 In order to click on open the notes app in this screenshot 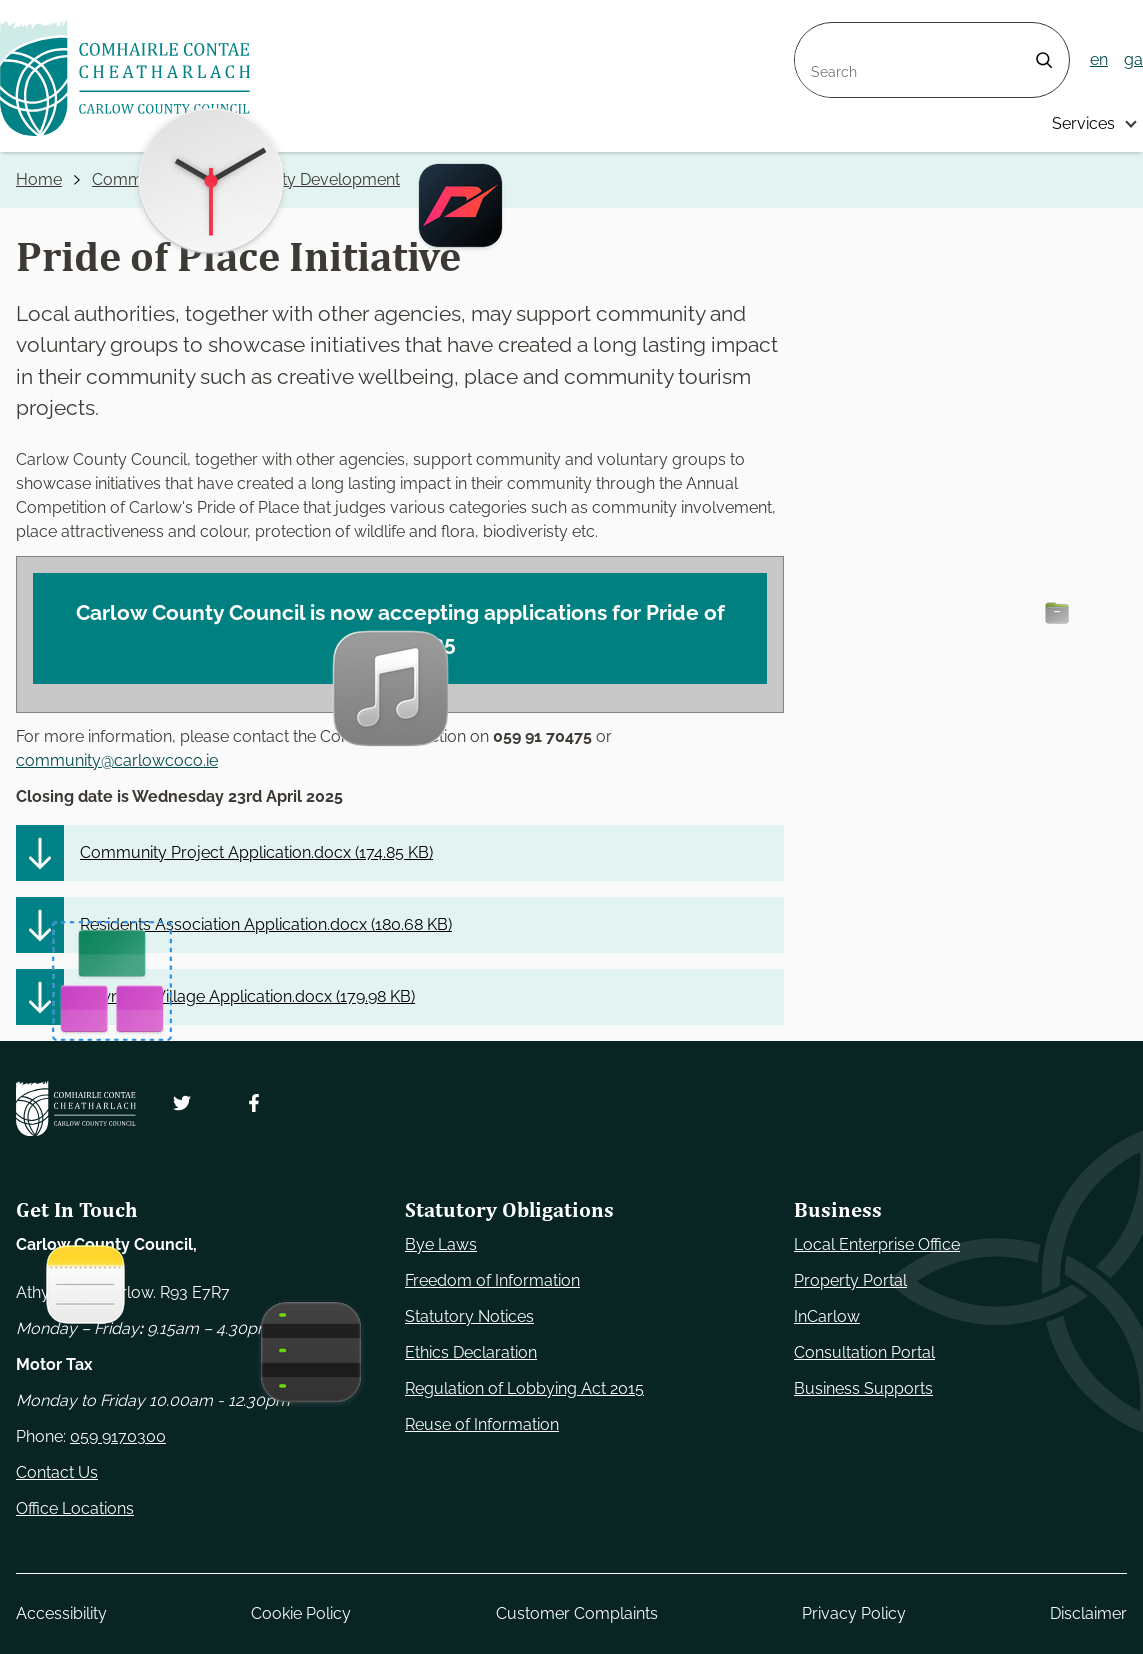, I will do `click(85, 1284)`.